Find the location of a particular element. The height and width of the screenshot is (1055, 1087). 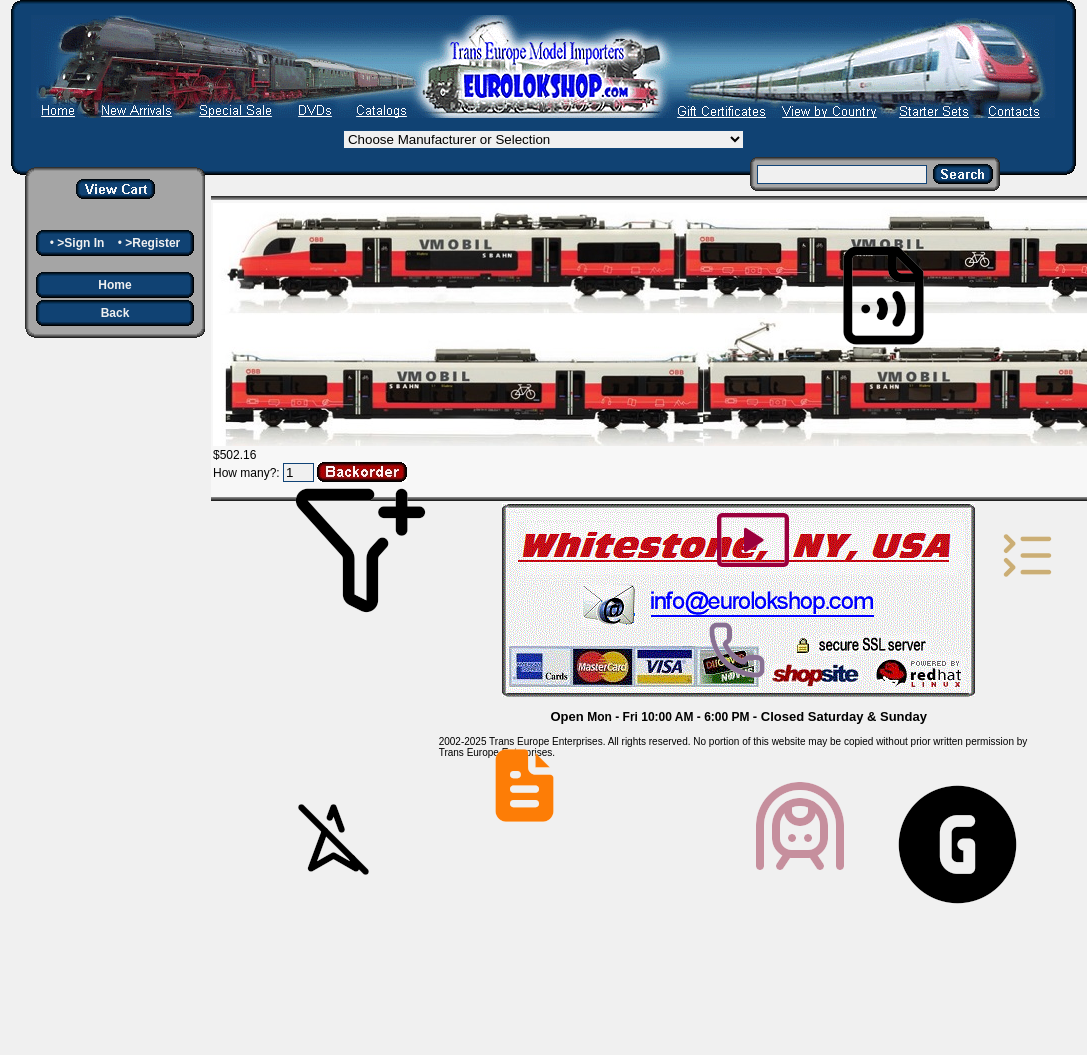

view document contents is located at coordinates (524, 785).